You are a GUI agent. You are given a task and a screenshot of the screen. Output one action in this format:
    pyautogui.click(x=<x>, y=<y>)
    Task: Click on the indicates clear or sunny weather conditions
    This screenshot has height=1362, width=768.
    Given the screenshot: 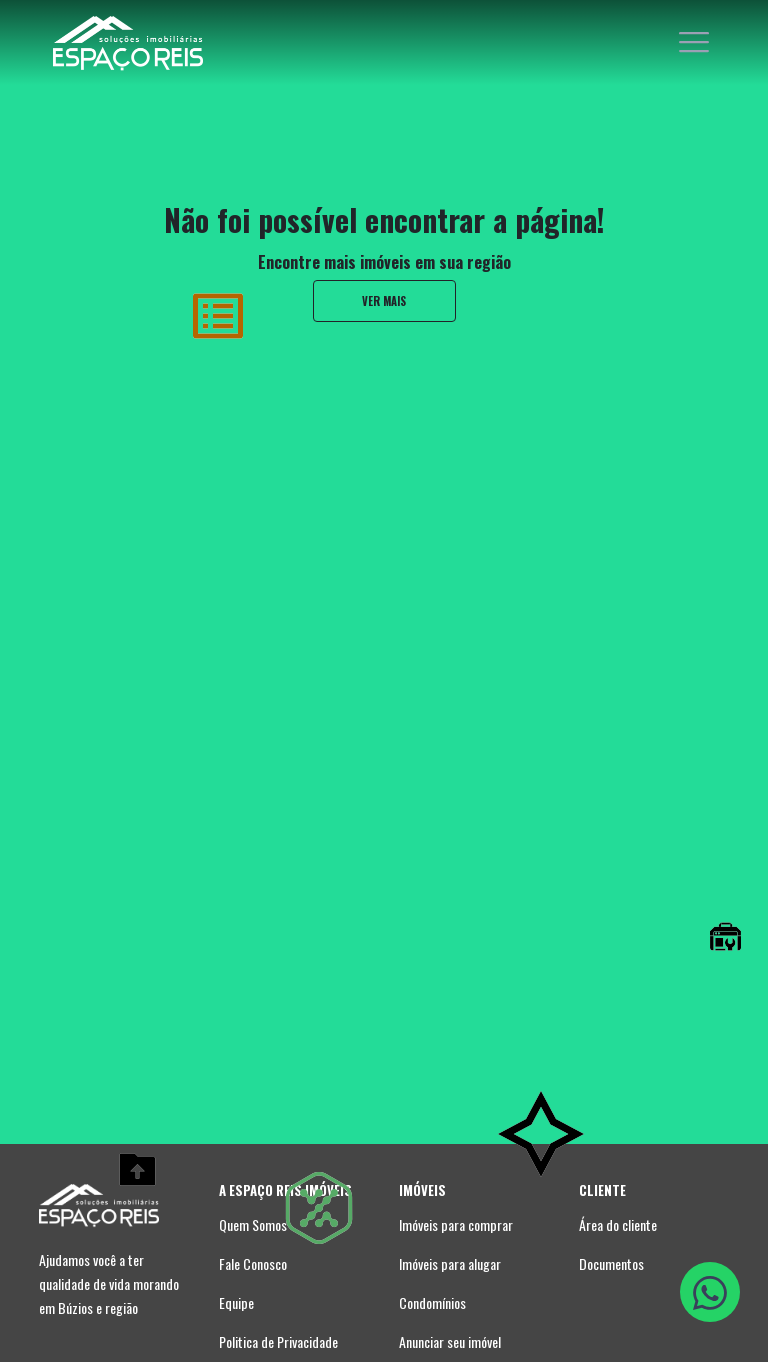 What is the action you would take?
    pyautogui.click(x=541, y=1134)
    